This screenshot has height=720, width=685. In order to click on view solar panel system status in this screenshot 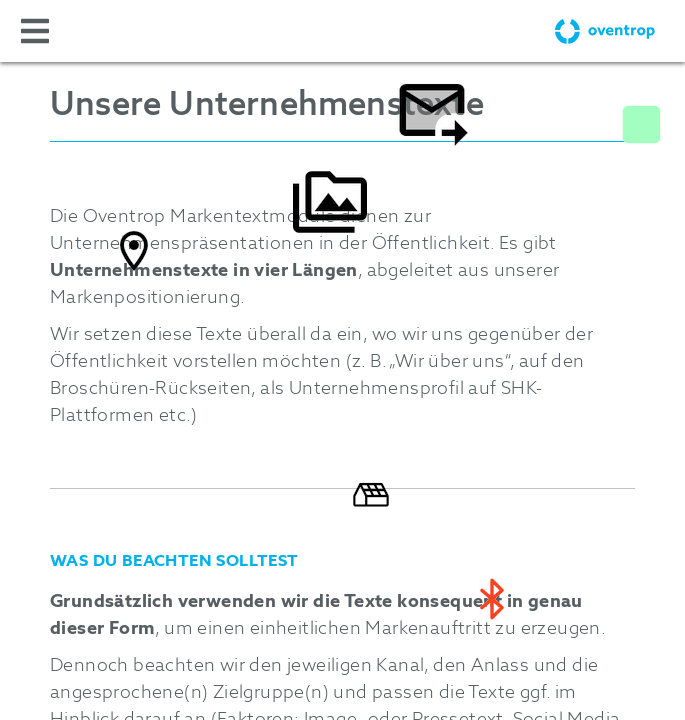, I will do `click(371, 496)`.